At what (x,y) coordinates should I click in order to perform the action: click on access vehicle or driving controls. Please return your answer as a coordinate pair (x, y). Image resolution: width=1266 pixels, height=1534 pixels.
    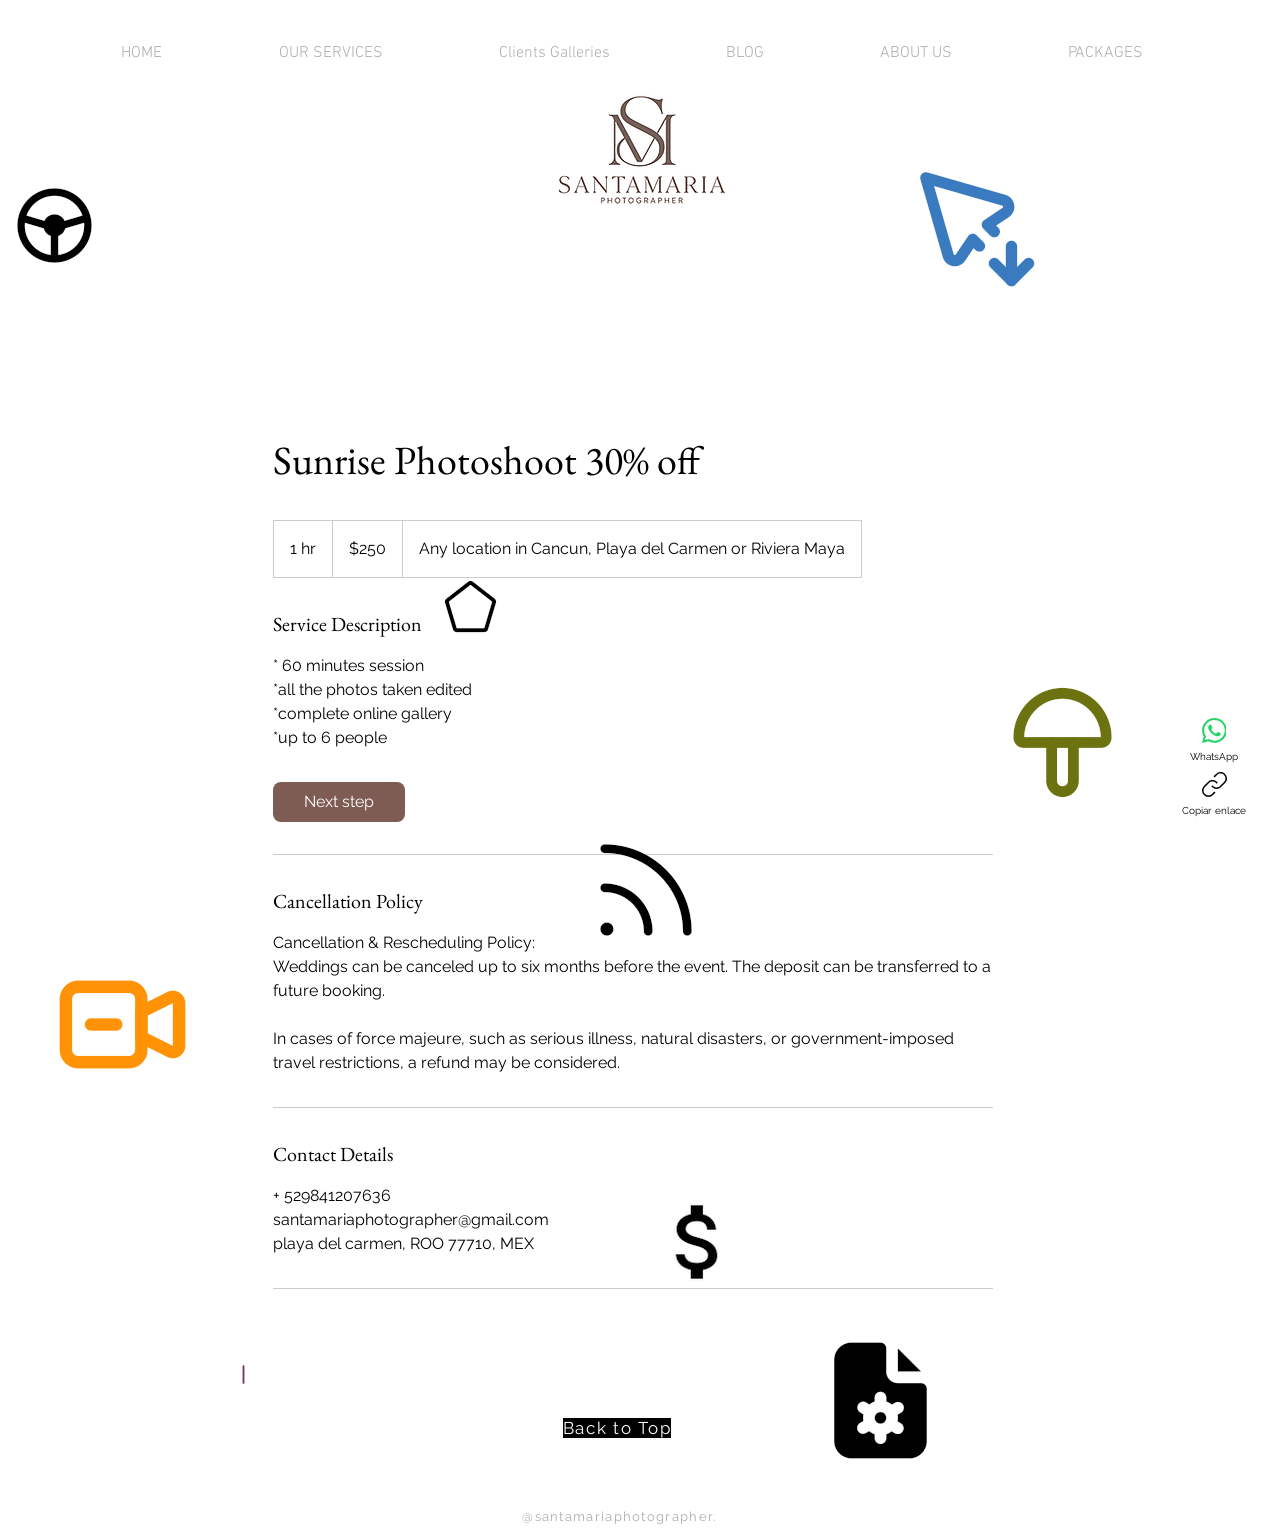
    Looking at the image, I should click on (54, 225).